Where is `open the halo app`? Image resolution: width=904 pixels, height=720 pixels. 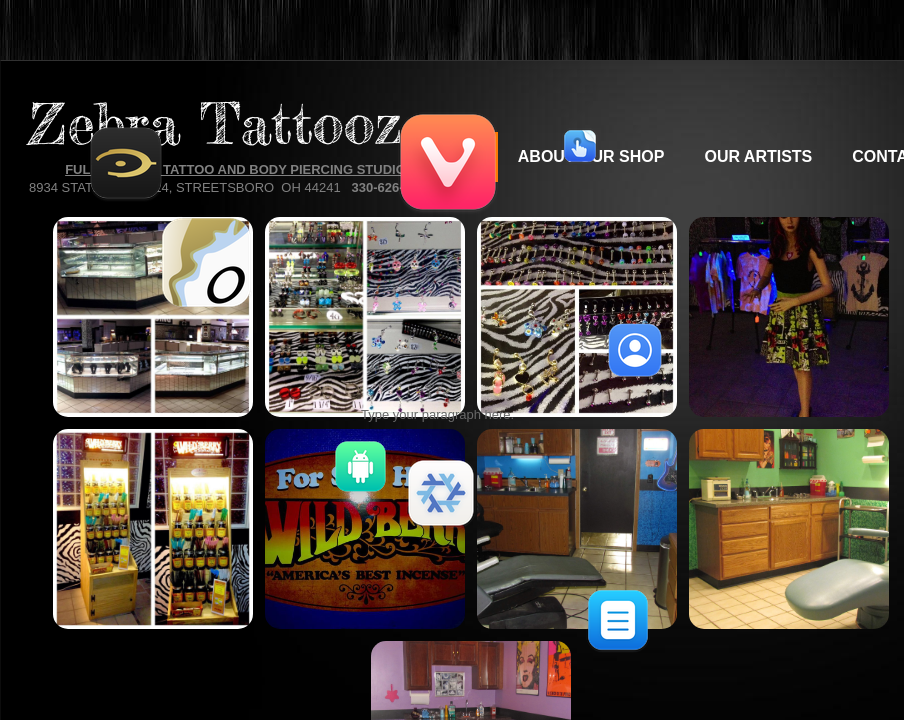
open the halo app is located at coordinates (126, 163).